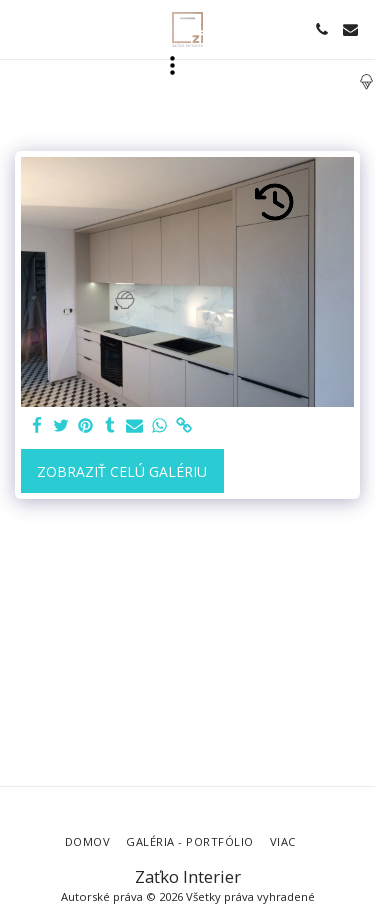 The width and height of the screenshot is (375, 907). Describe the element at coordinates (275, 202) in the screenshot. I see `view history or recent activity` at that location.